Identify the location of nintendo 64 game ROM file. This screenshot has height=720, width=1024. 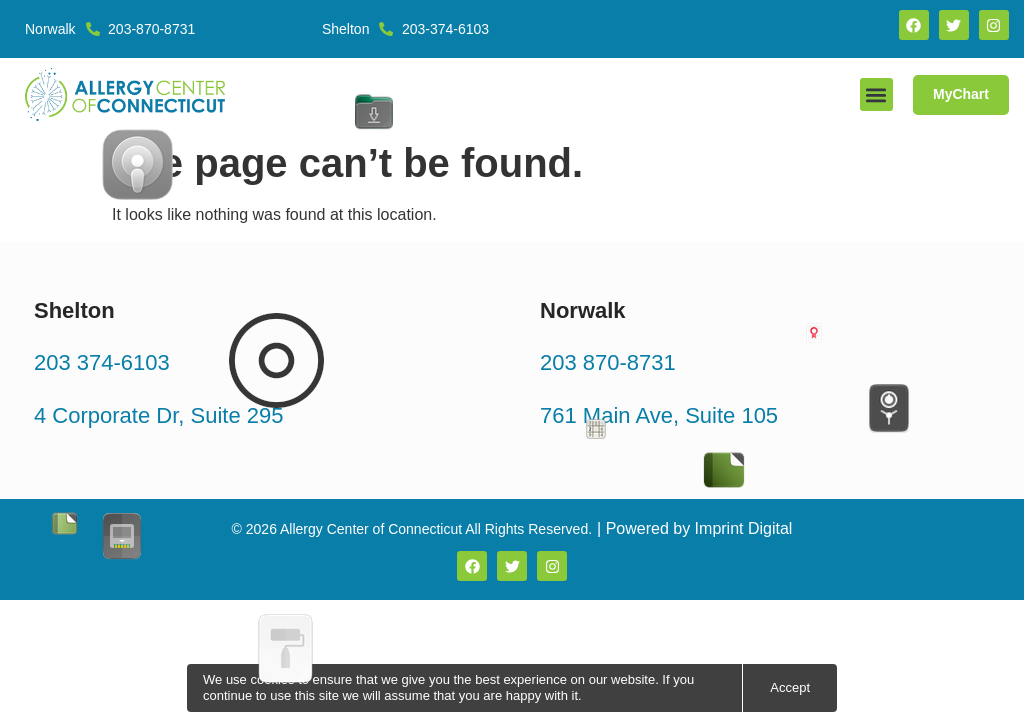
(122, 536).